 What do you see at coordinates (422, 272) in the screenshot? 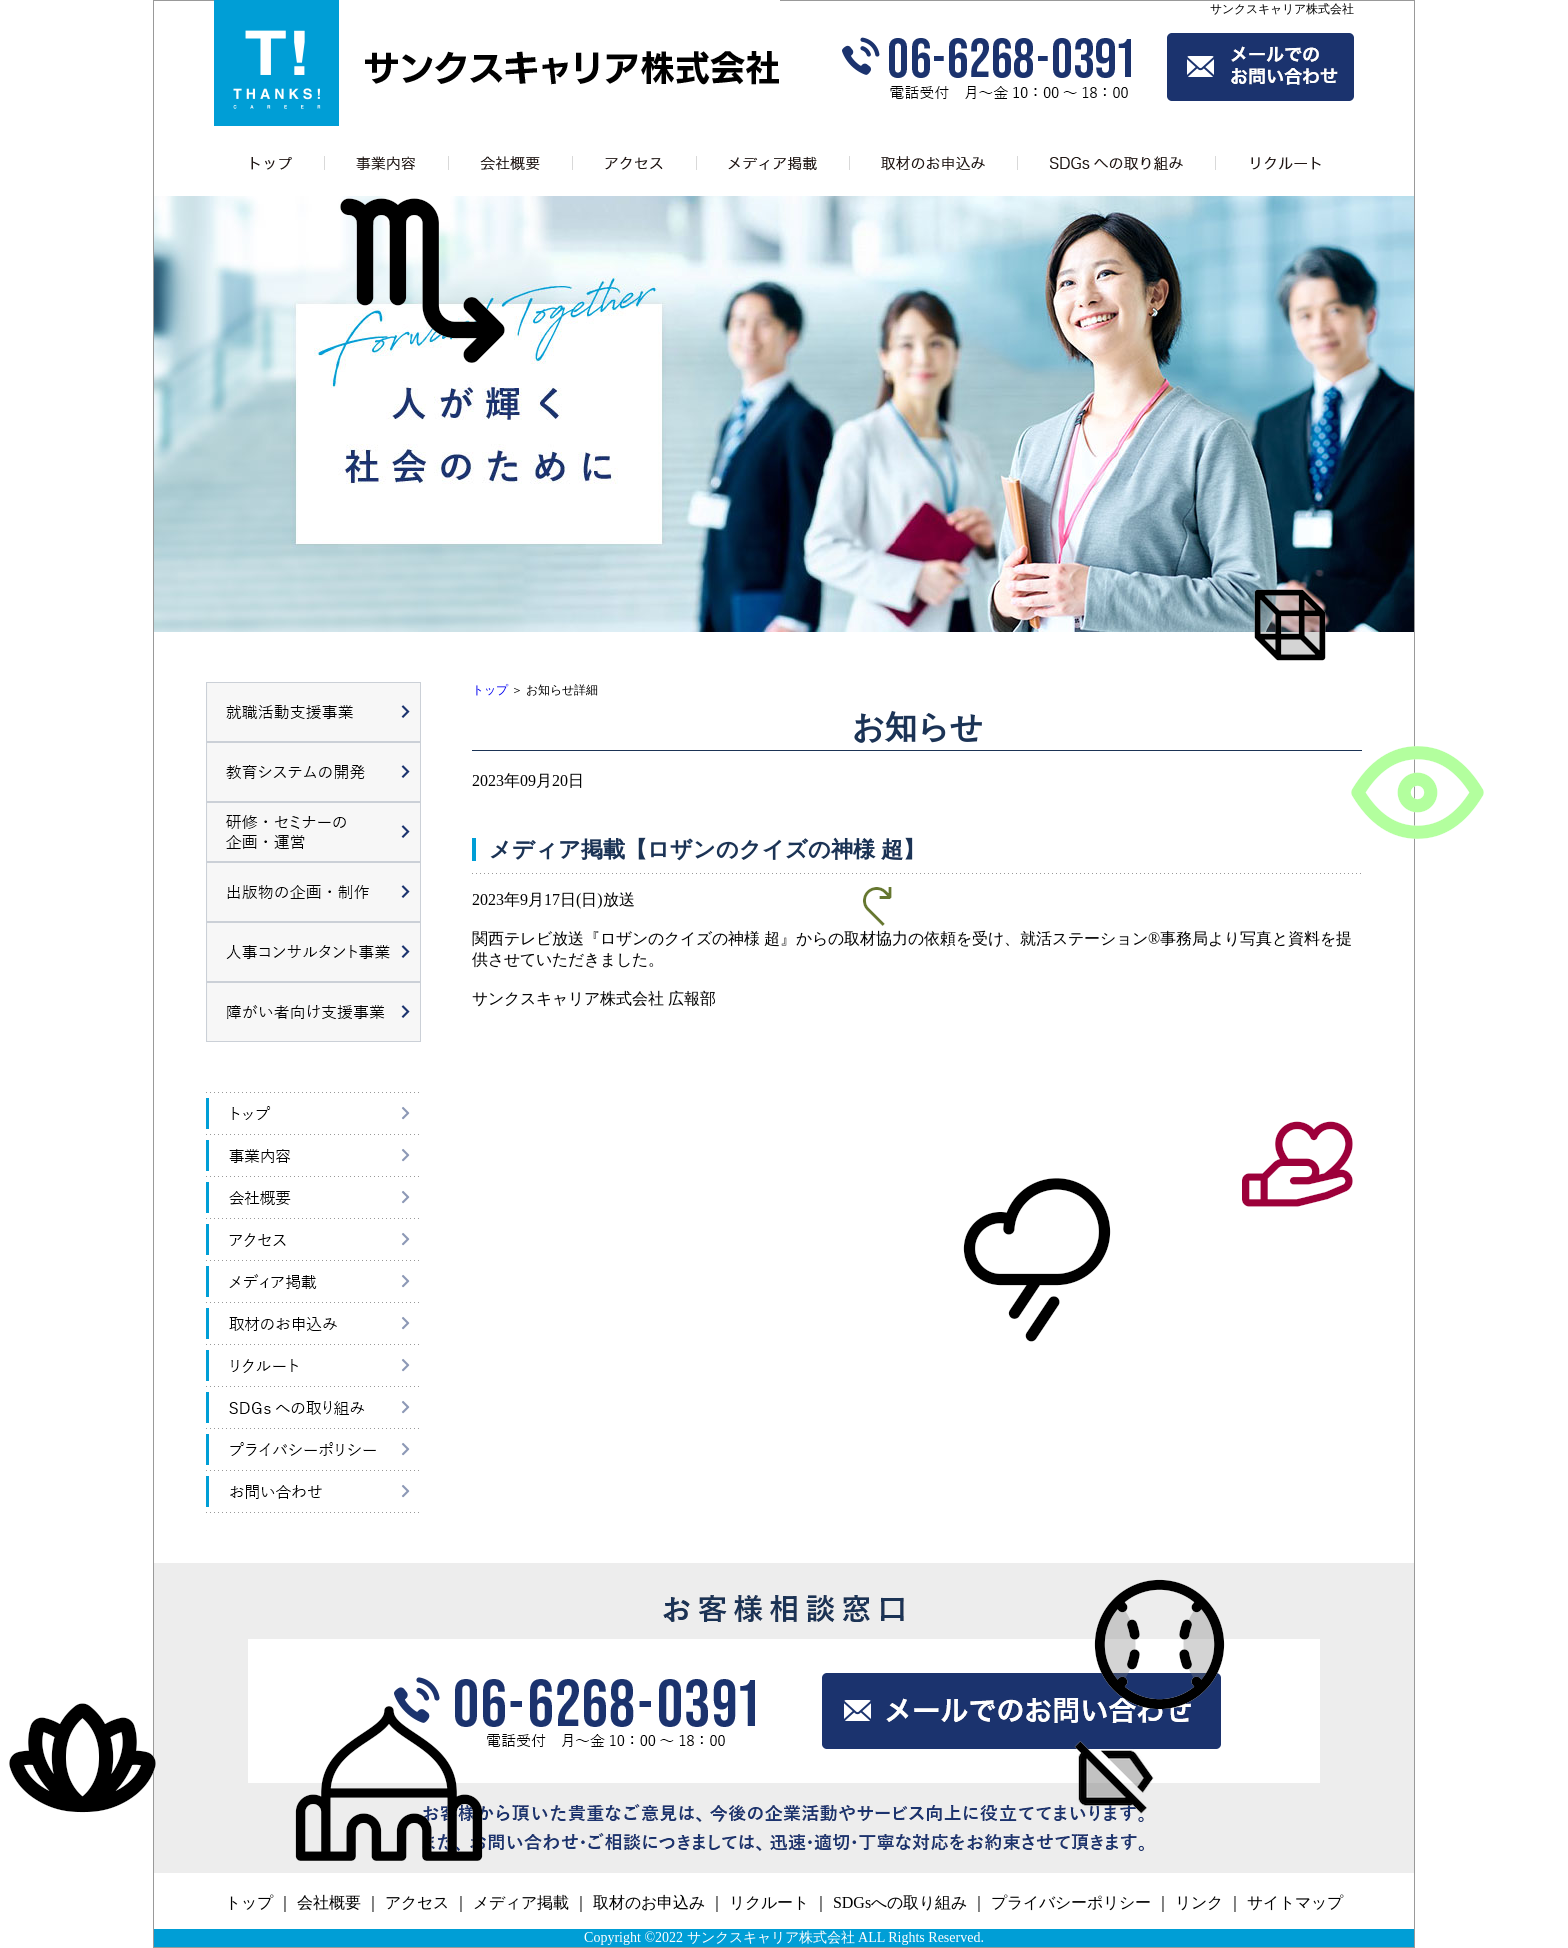
I see `indicates scorpio zodiac sign` at bounding box center [422, 272].